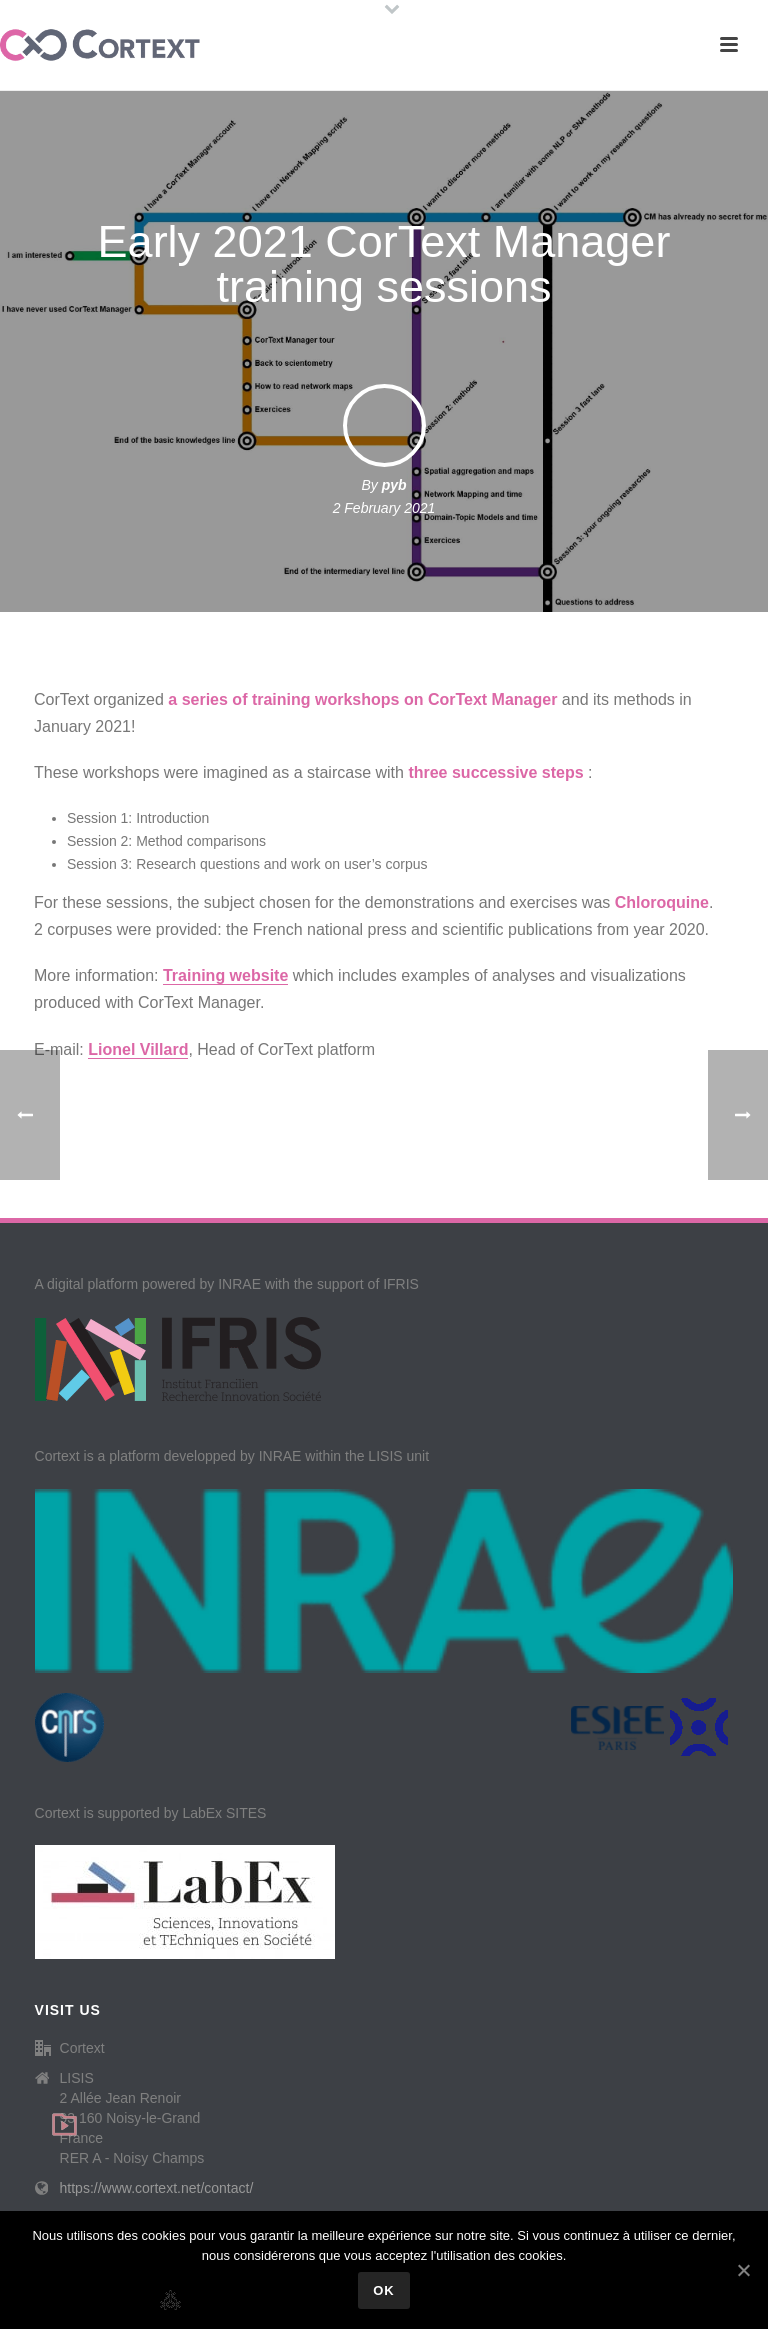 The image size is (768, 2329). Describe the element at coordinates (170, 2300) in the screenshot. I see `connect to the fediverse` at that location.